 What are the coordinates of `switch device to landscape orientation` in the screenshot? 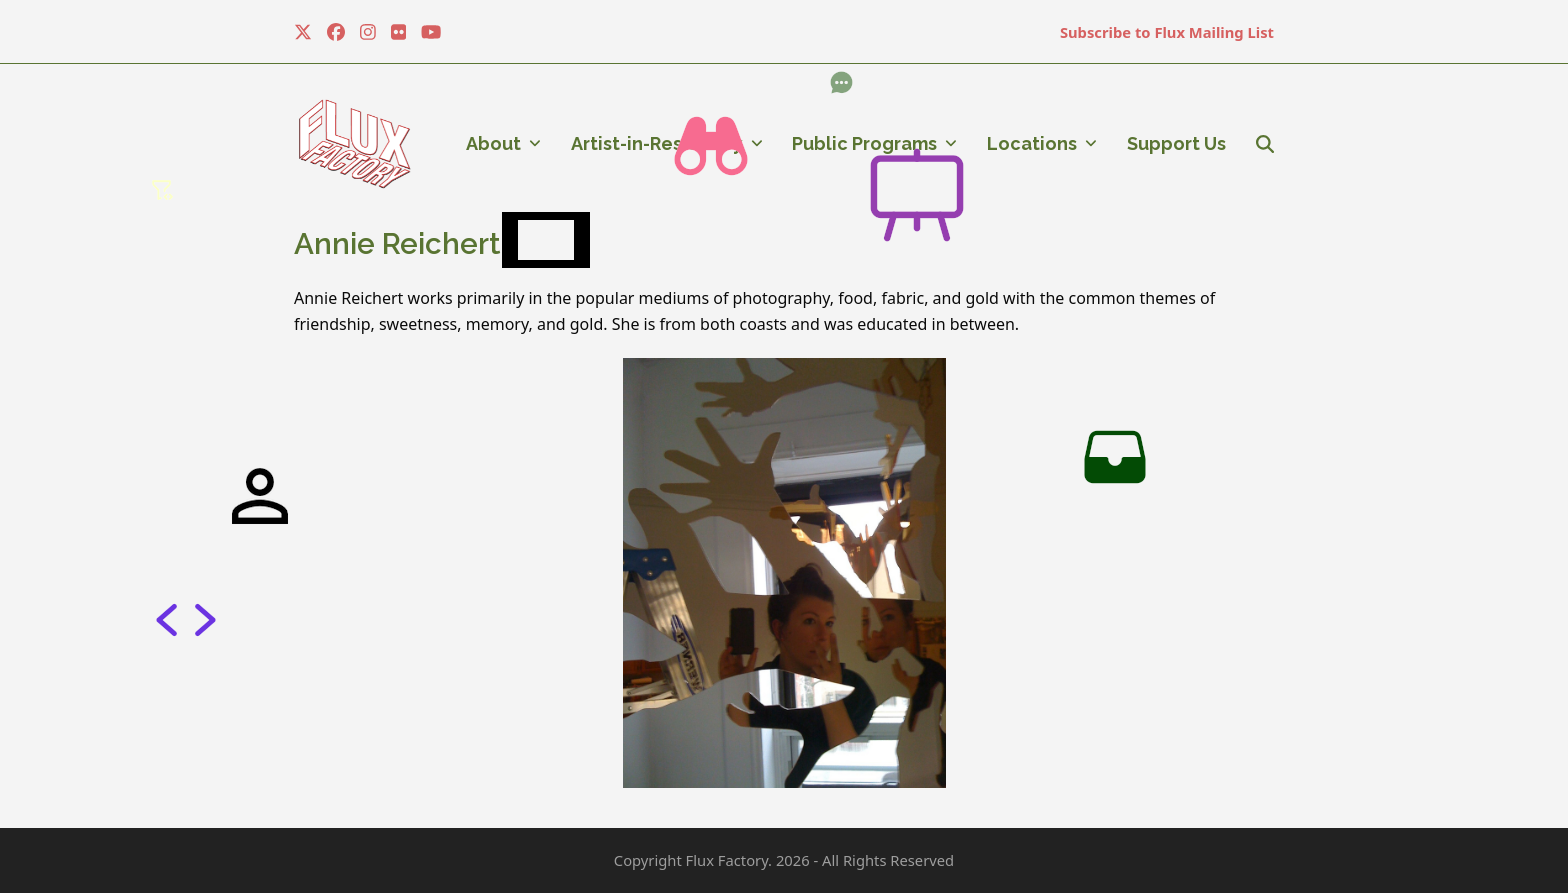 It's located at (546, 240).